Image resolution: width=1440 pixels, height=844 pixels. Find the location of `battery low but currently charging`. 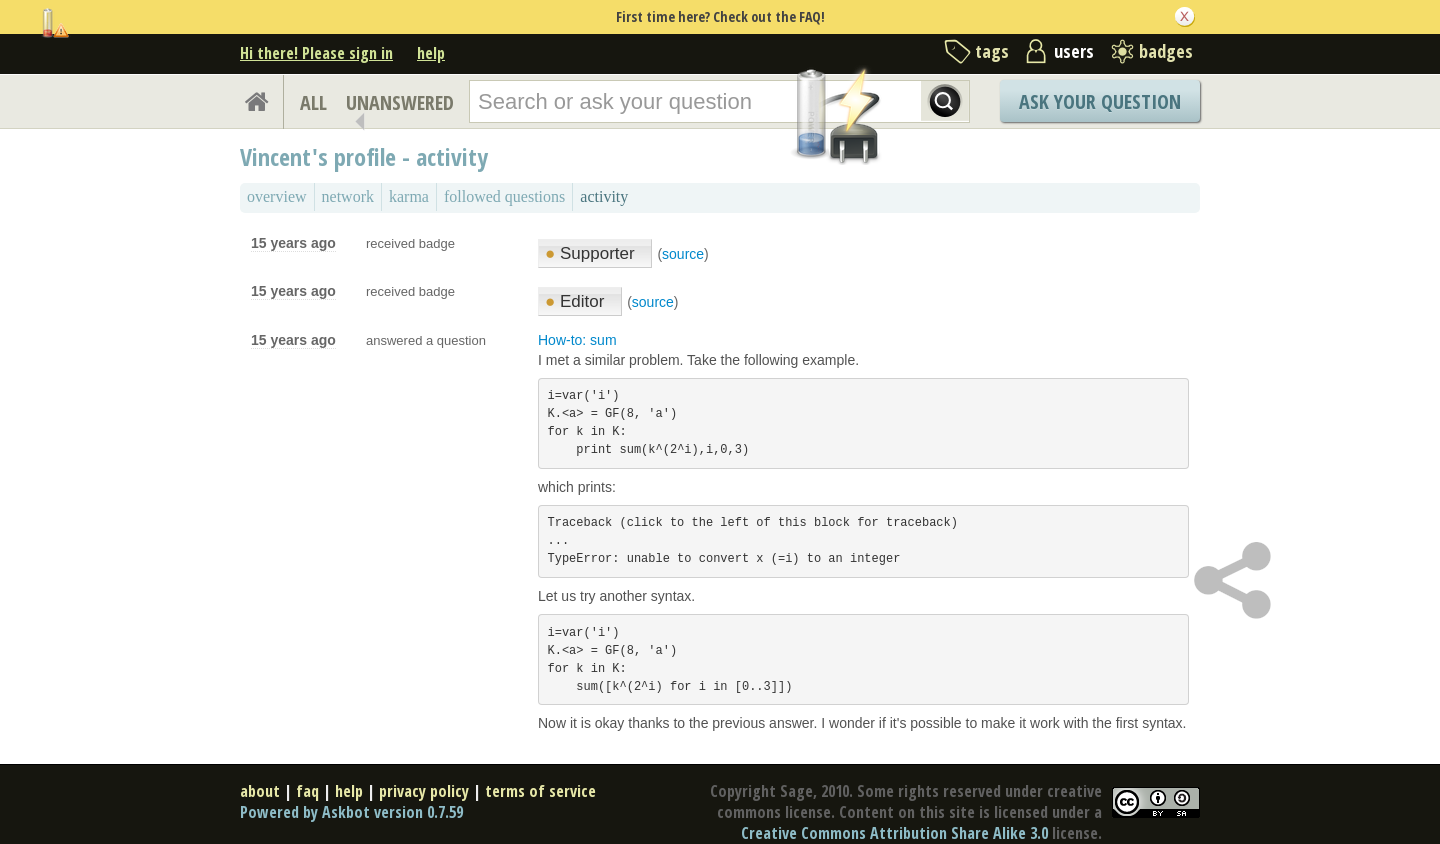

battery low but currently charging is located at coordinates (832, 115).